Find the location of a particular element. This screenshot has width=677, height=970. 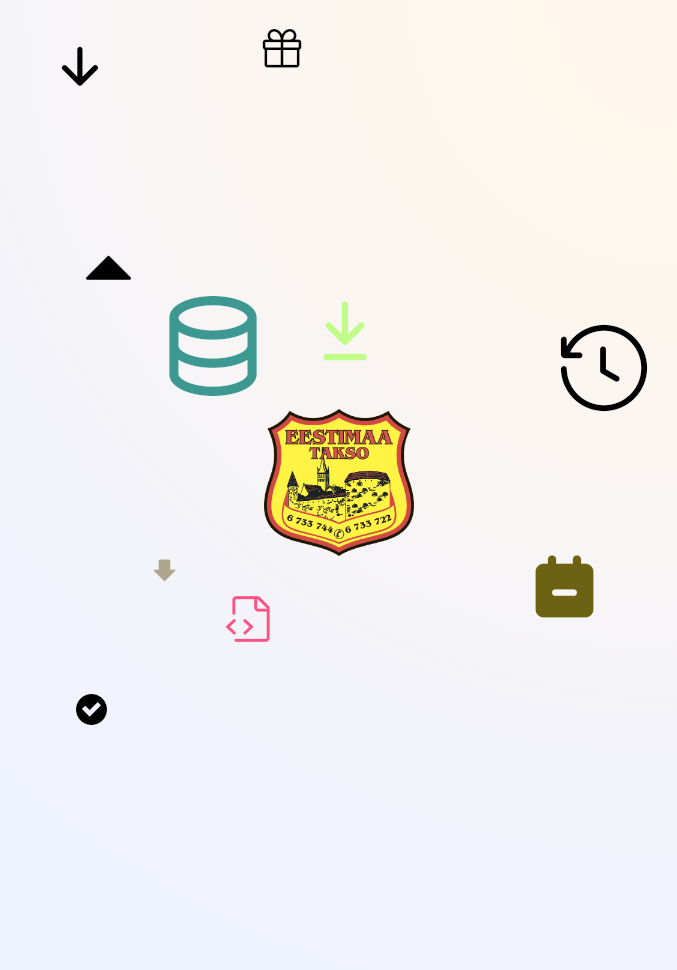

access database settings is located at coordinates (213, 346).